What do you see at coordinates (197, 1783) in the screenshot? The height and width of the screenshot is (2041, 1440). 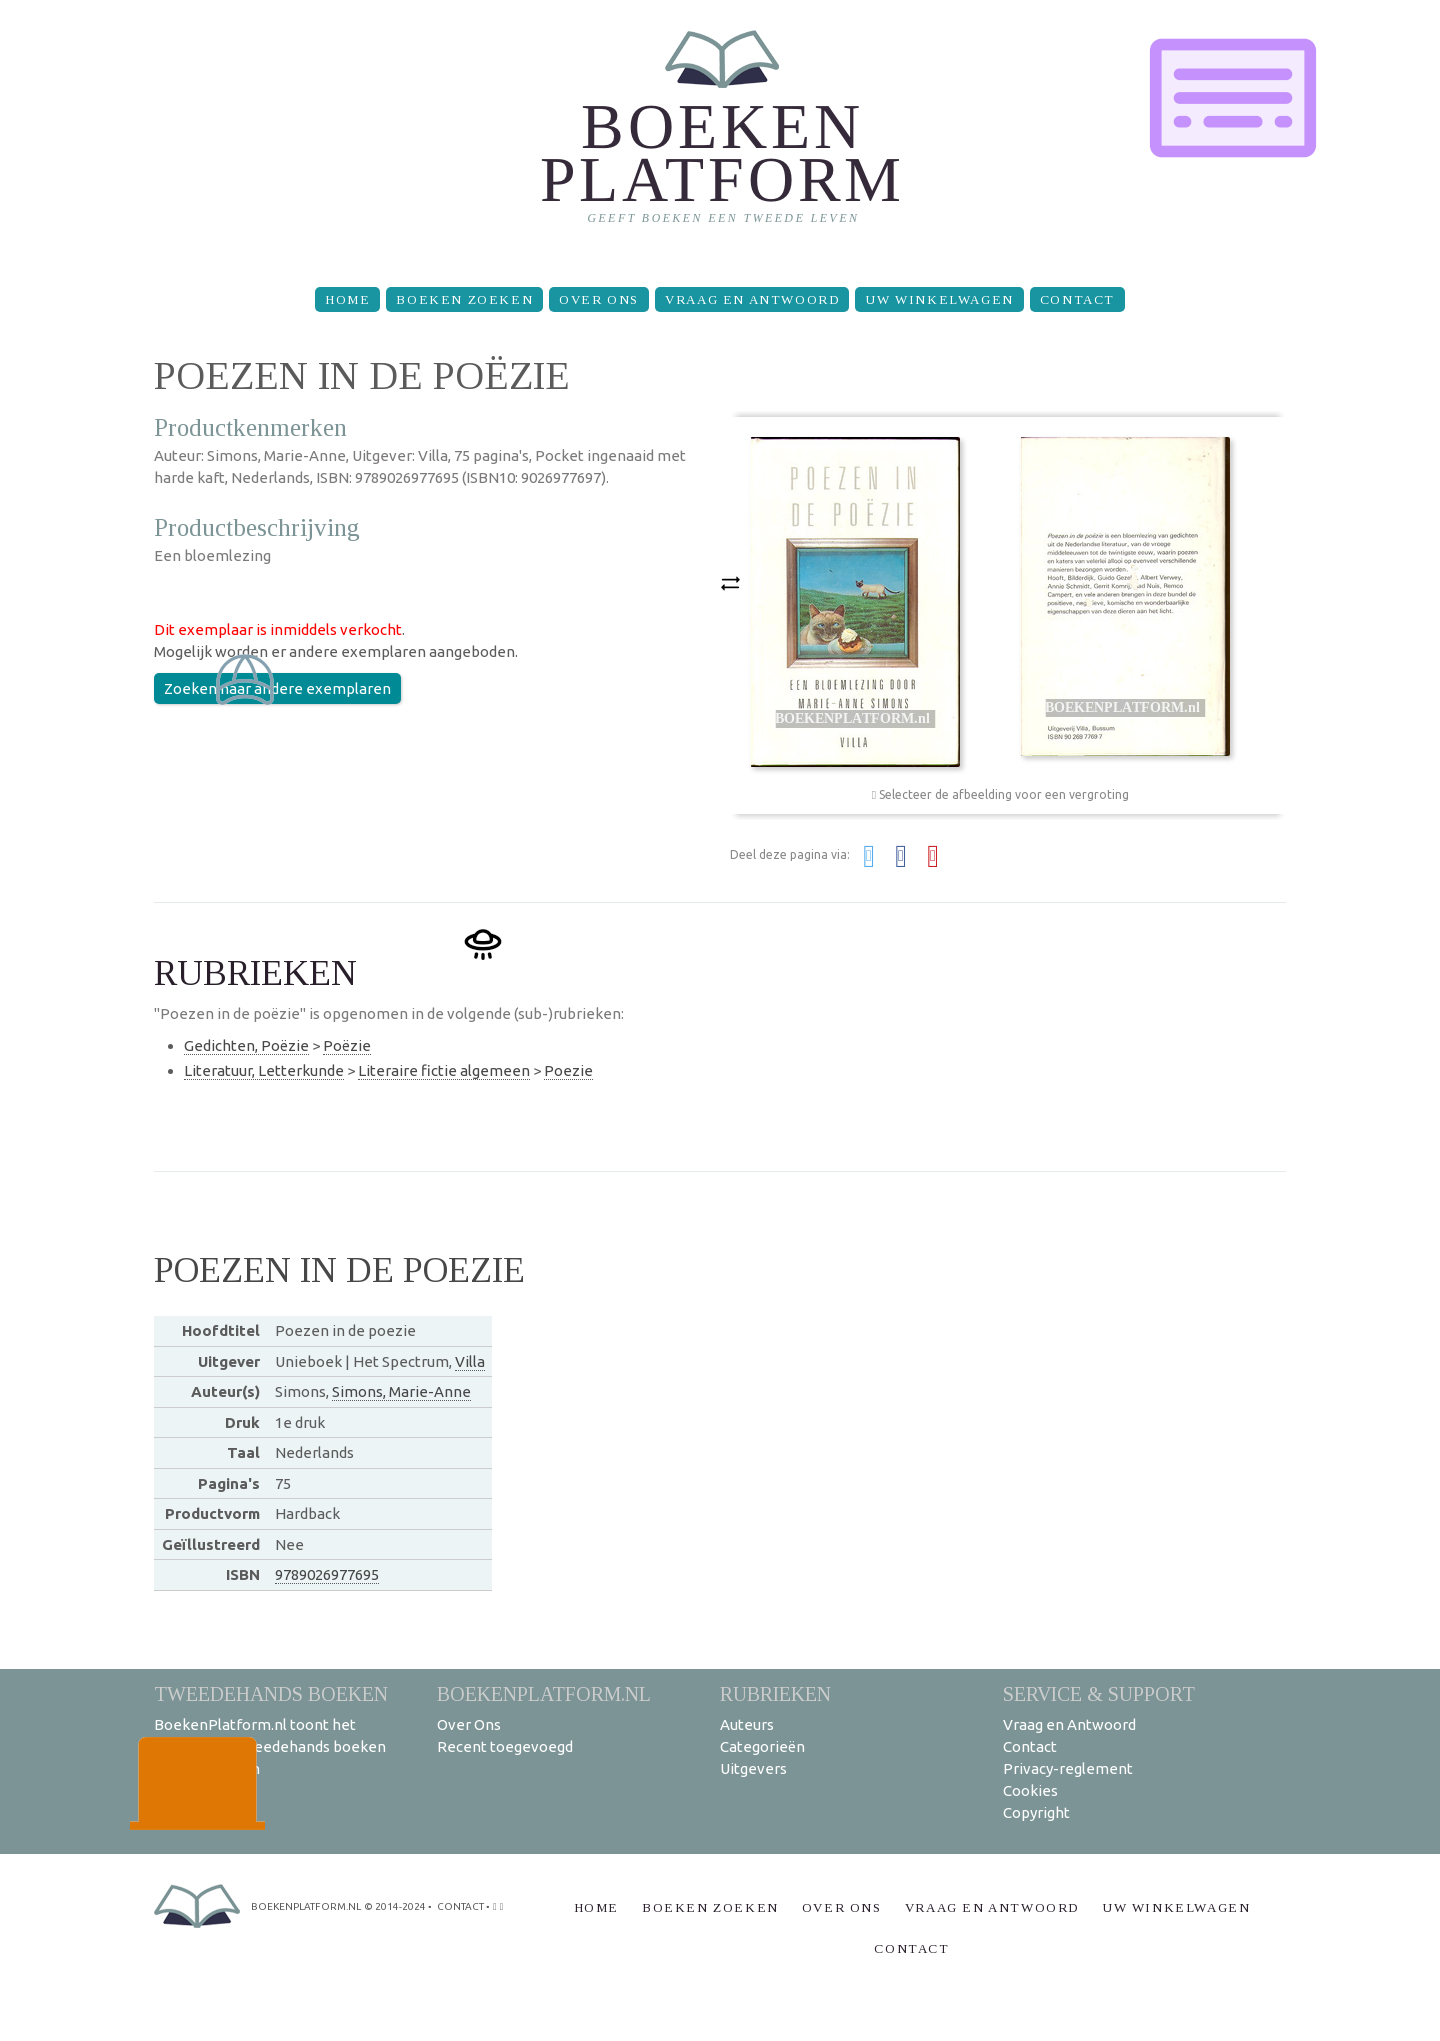 I see `switch to desktop view` at bounding box center [197, 1783].